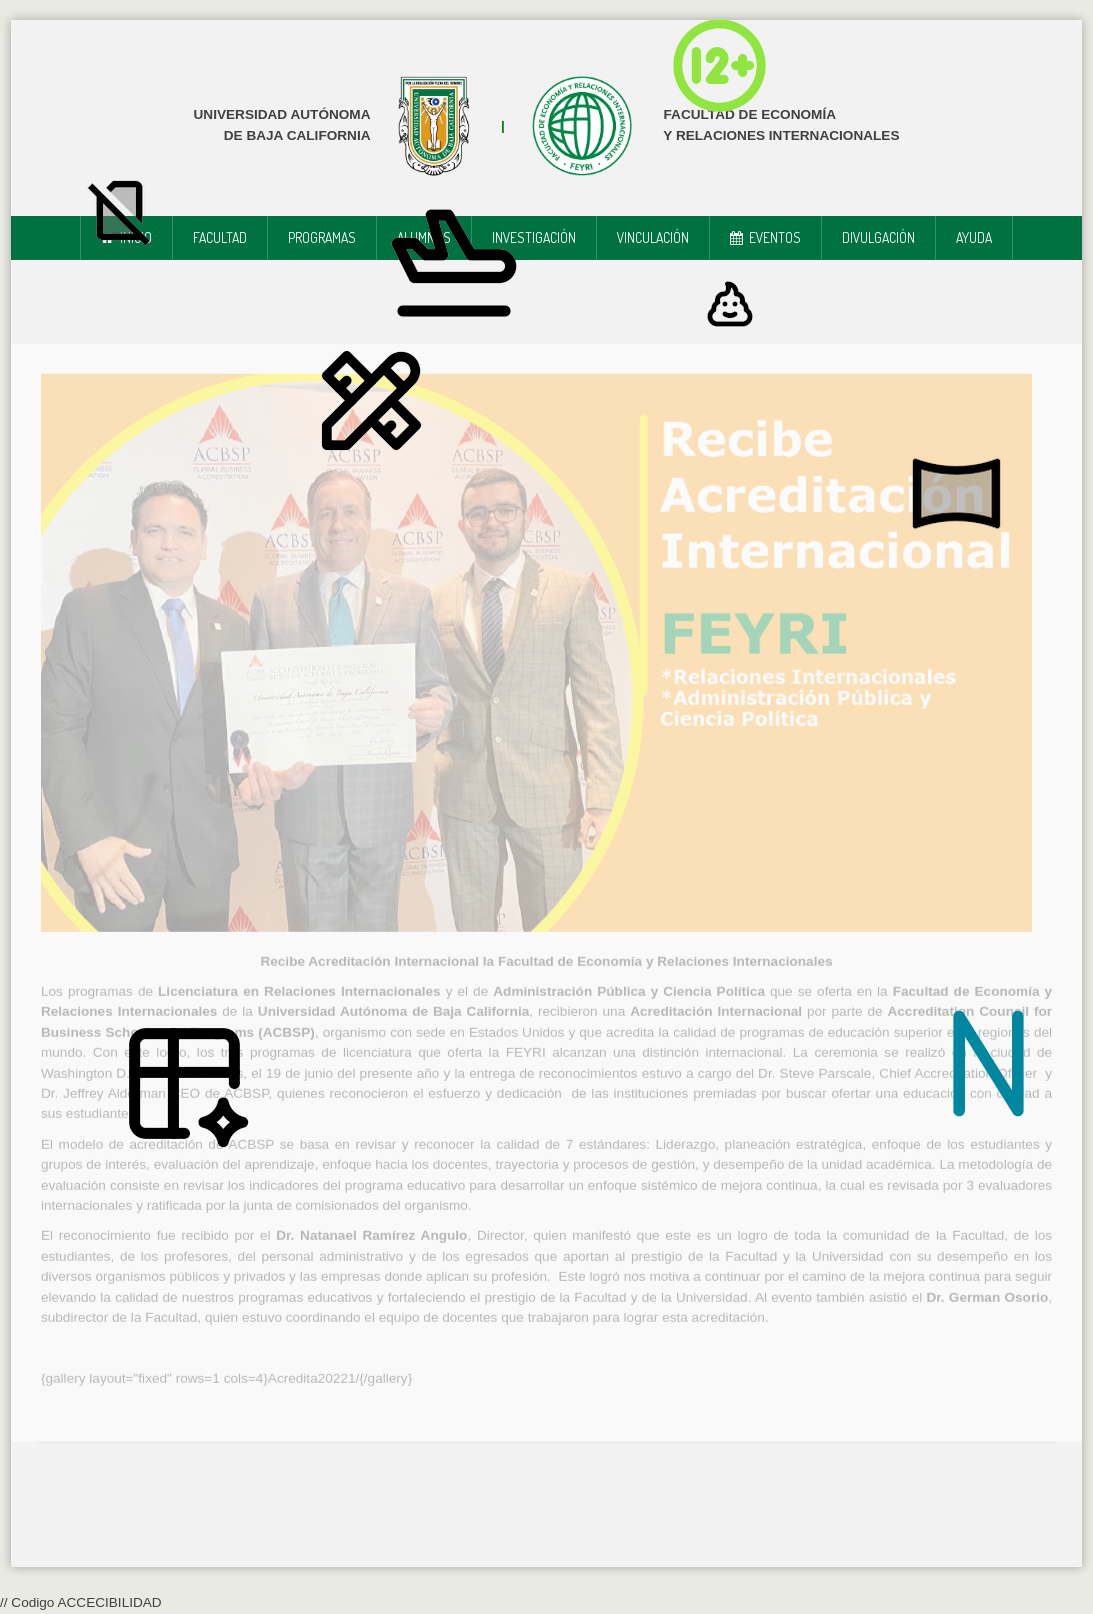  I want to click on add a poop emoji reaction, so click(730, 304).